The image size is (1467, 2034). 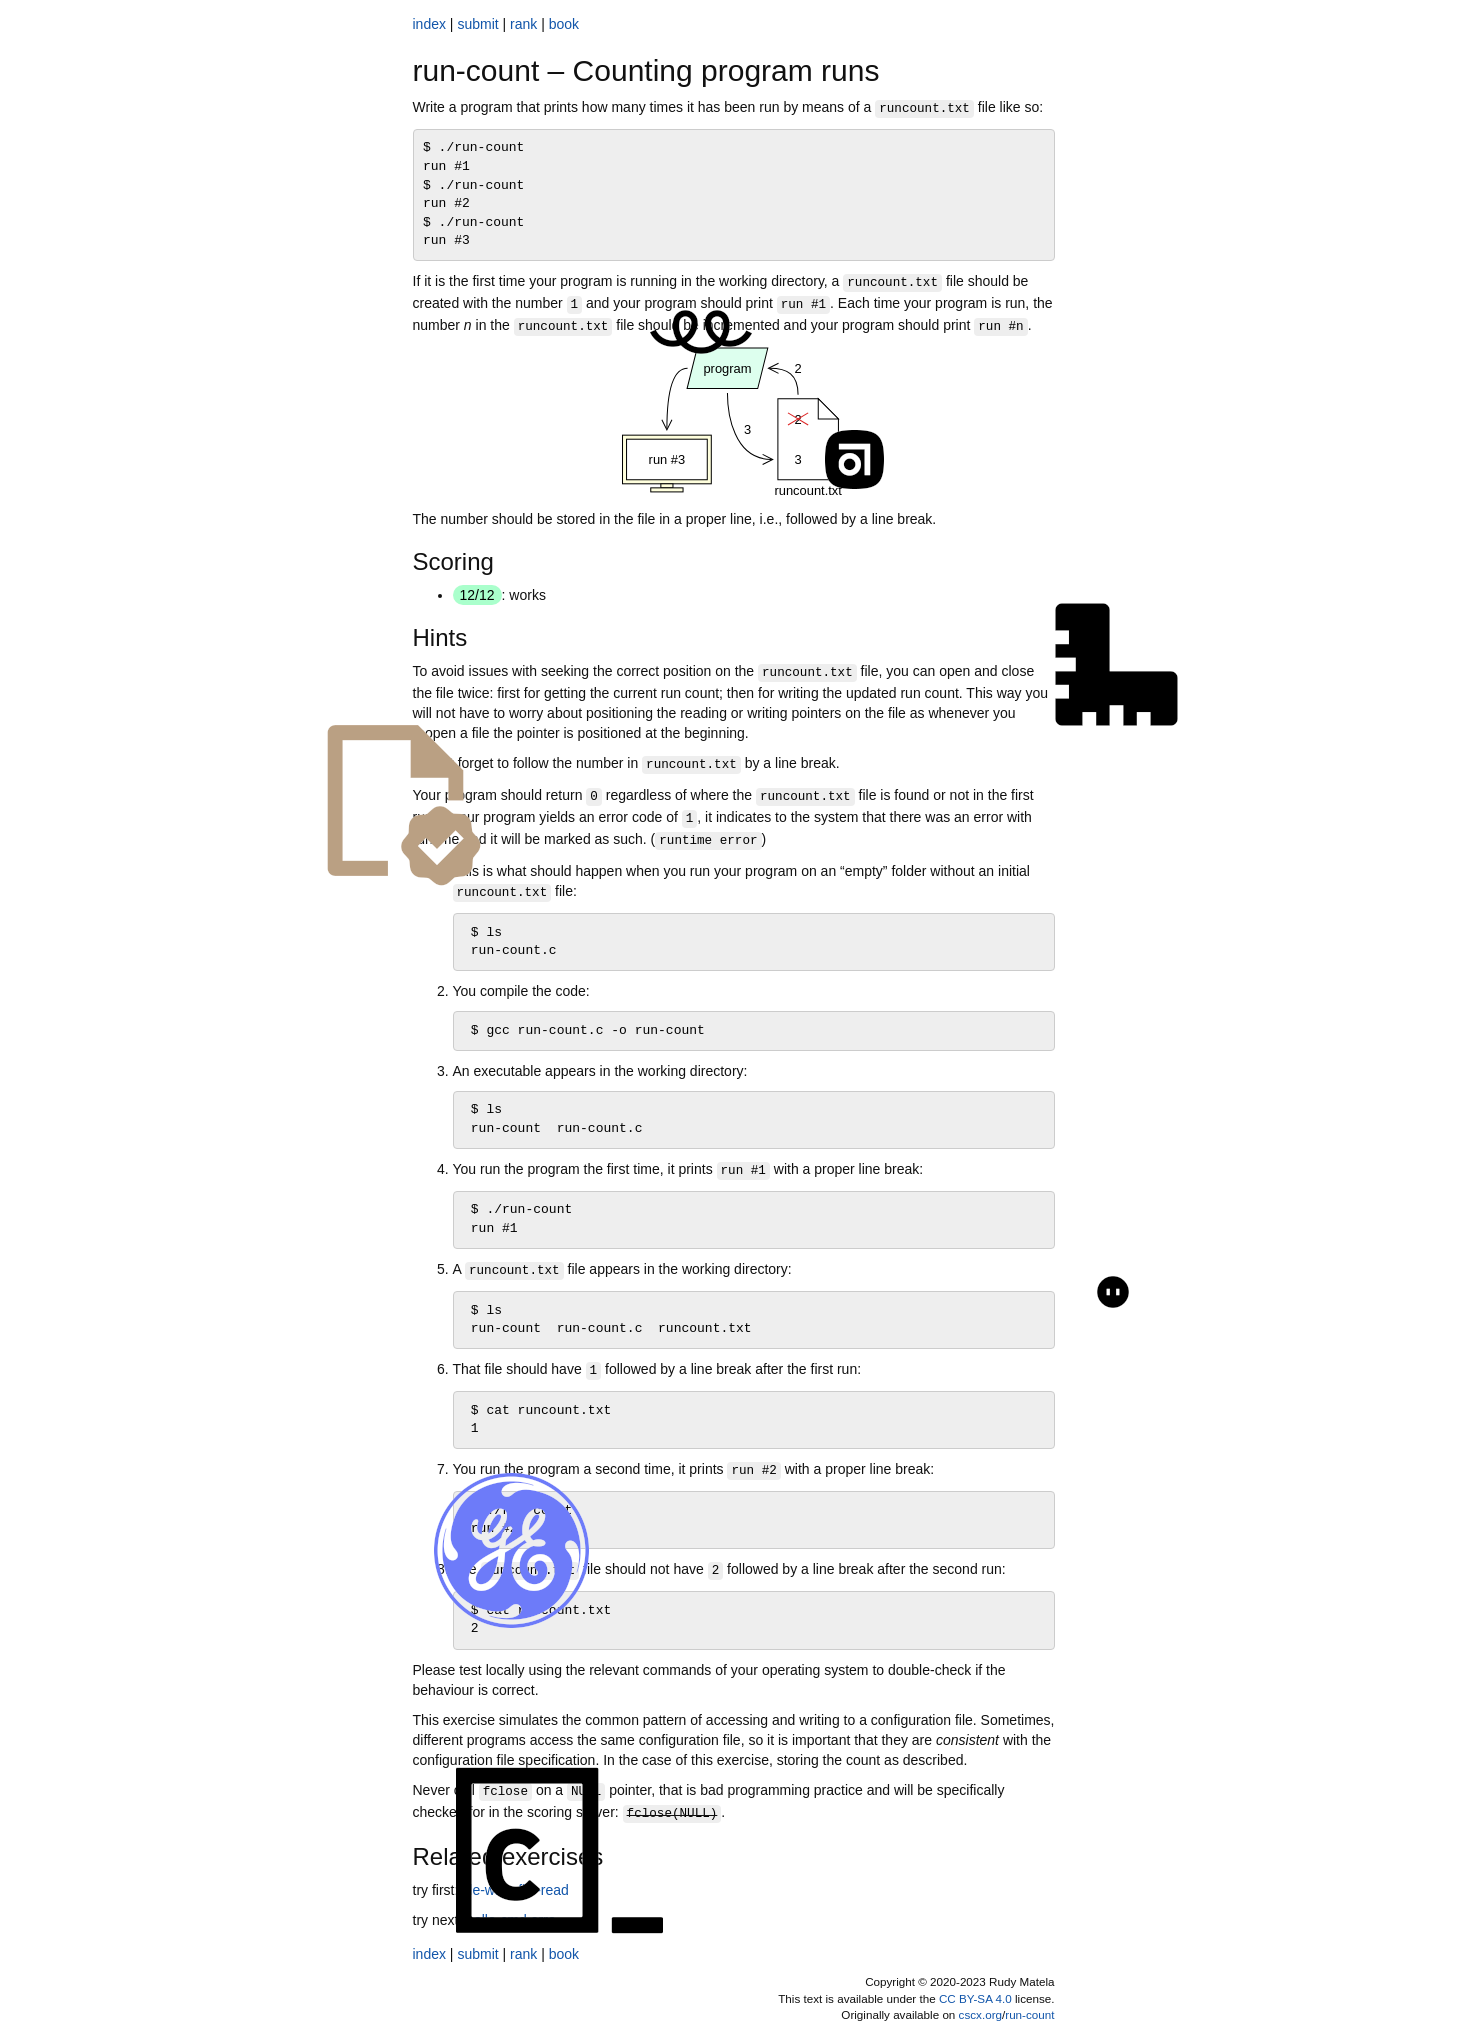 What do you see at coordinates (559, 1850) in the screenshot?
I see `open codecademy app or website` at bounding box center [559, 1850].